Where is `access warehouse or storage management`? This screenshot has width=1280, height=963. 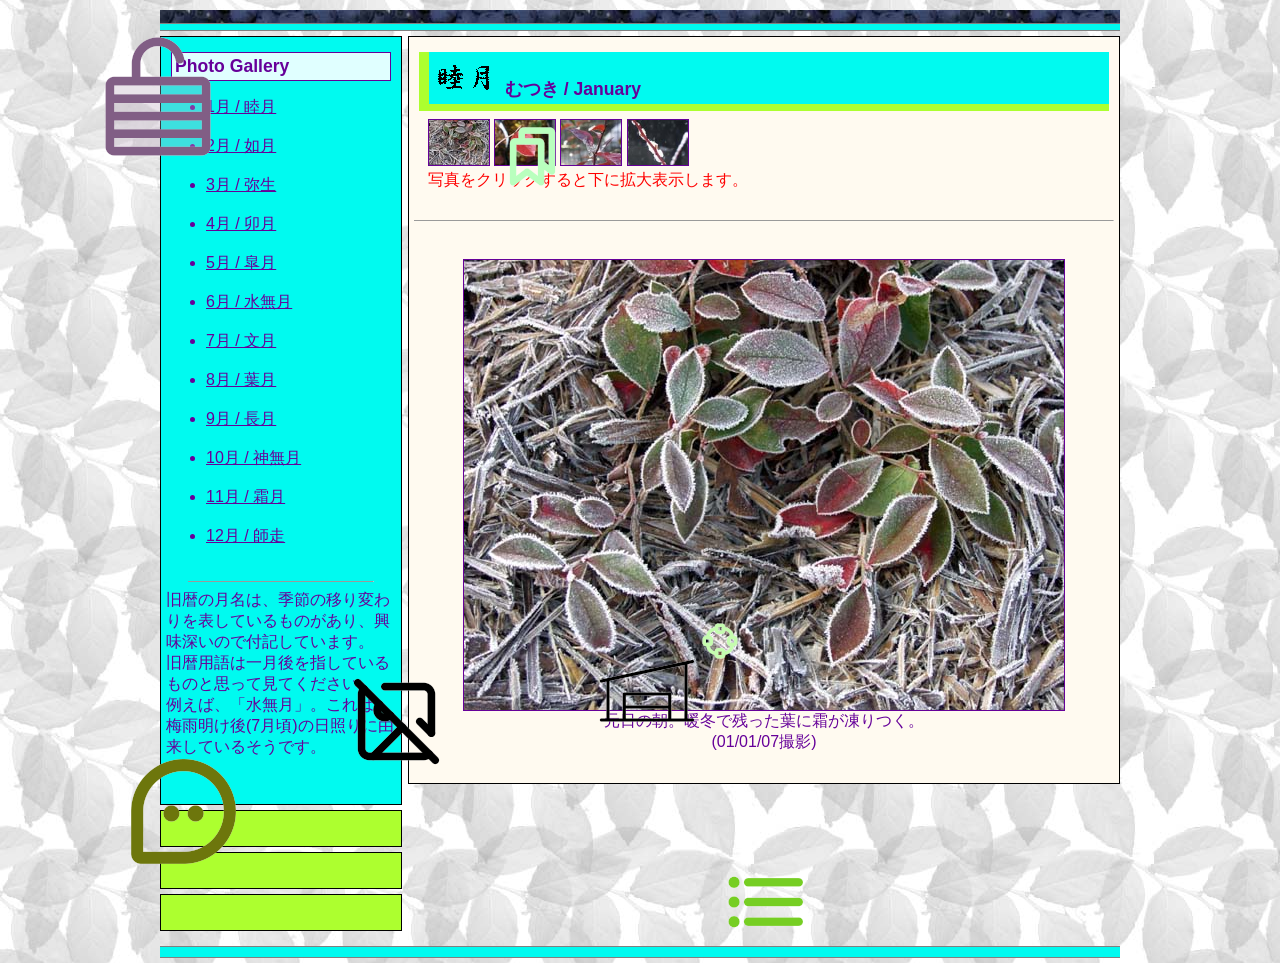 access warehouse or storage management is located at coordinates (647, 694).